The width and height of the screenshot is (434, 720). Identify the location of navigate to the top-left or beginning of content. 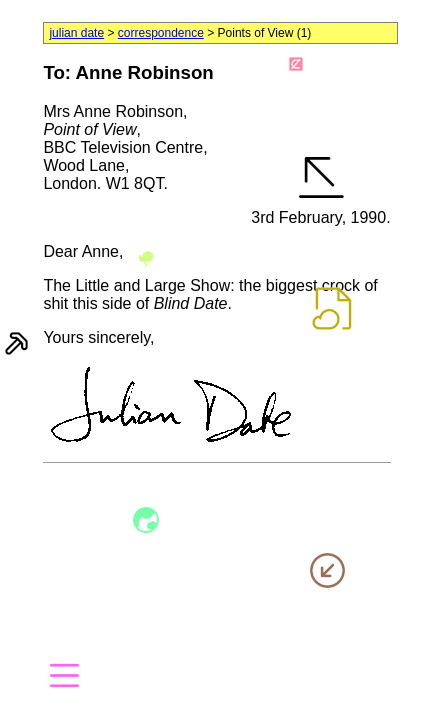
(319, 177).